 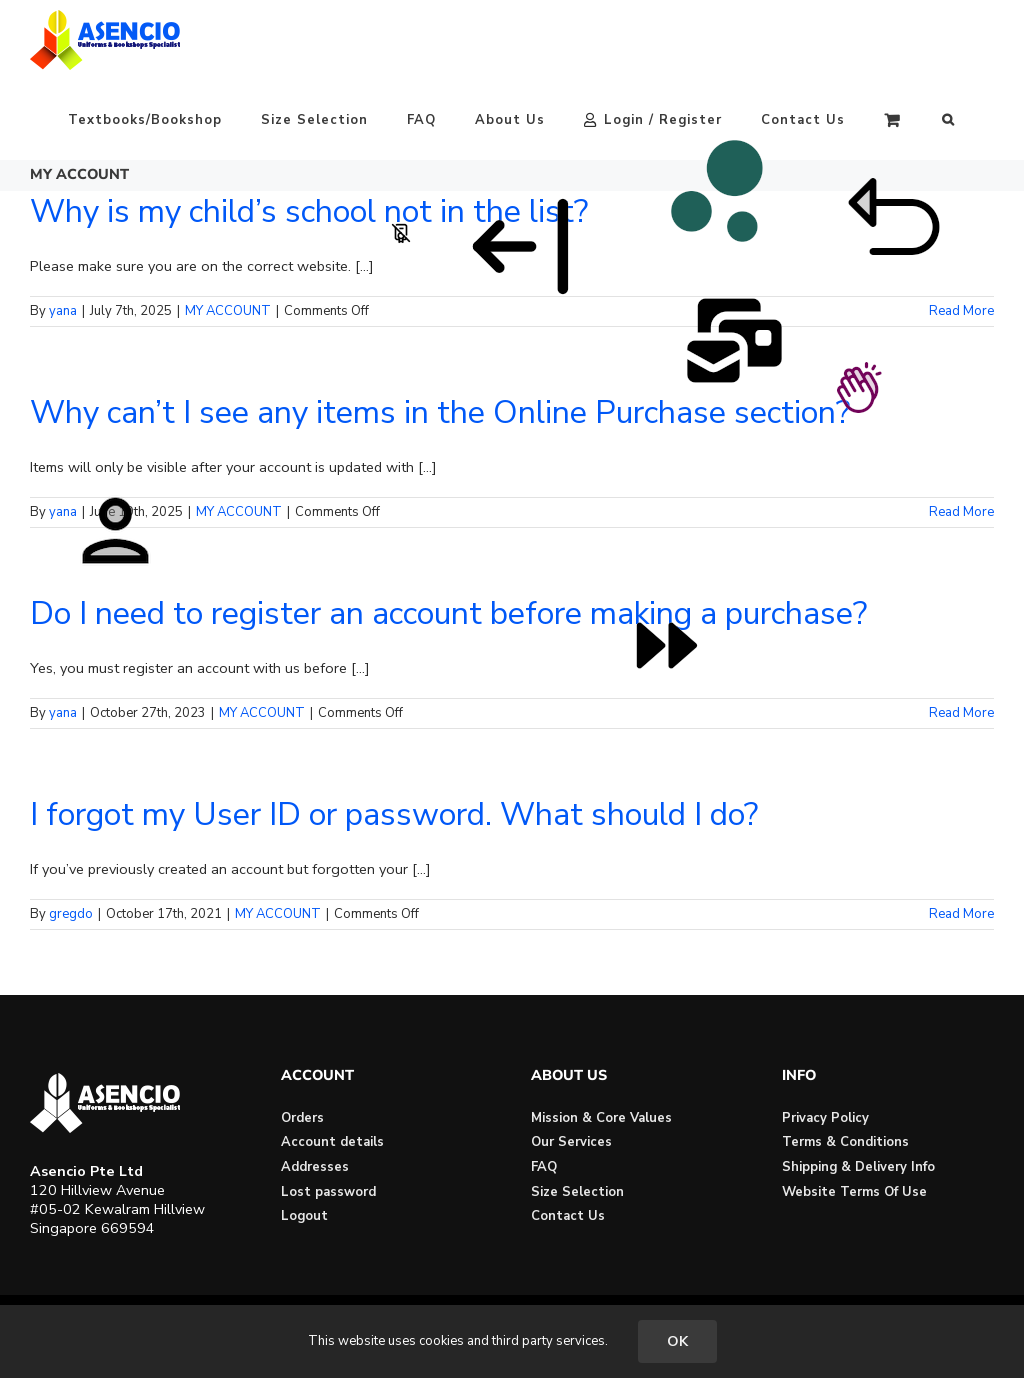 What do you see at coordinates (722, 191) in the screenshot?
I see `view bubble chart data visualization` at bounding box center [722, 191].